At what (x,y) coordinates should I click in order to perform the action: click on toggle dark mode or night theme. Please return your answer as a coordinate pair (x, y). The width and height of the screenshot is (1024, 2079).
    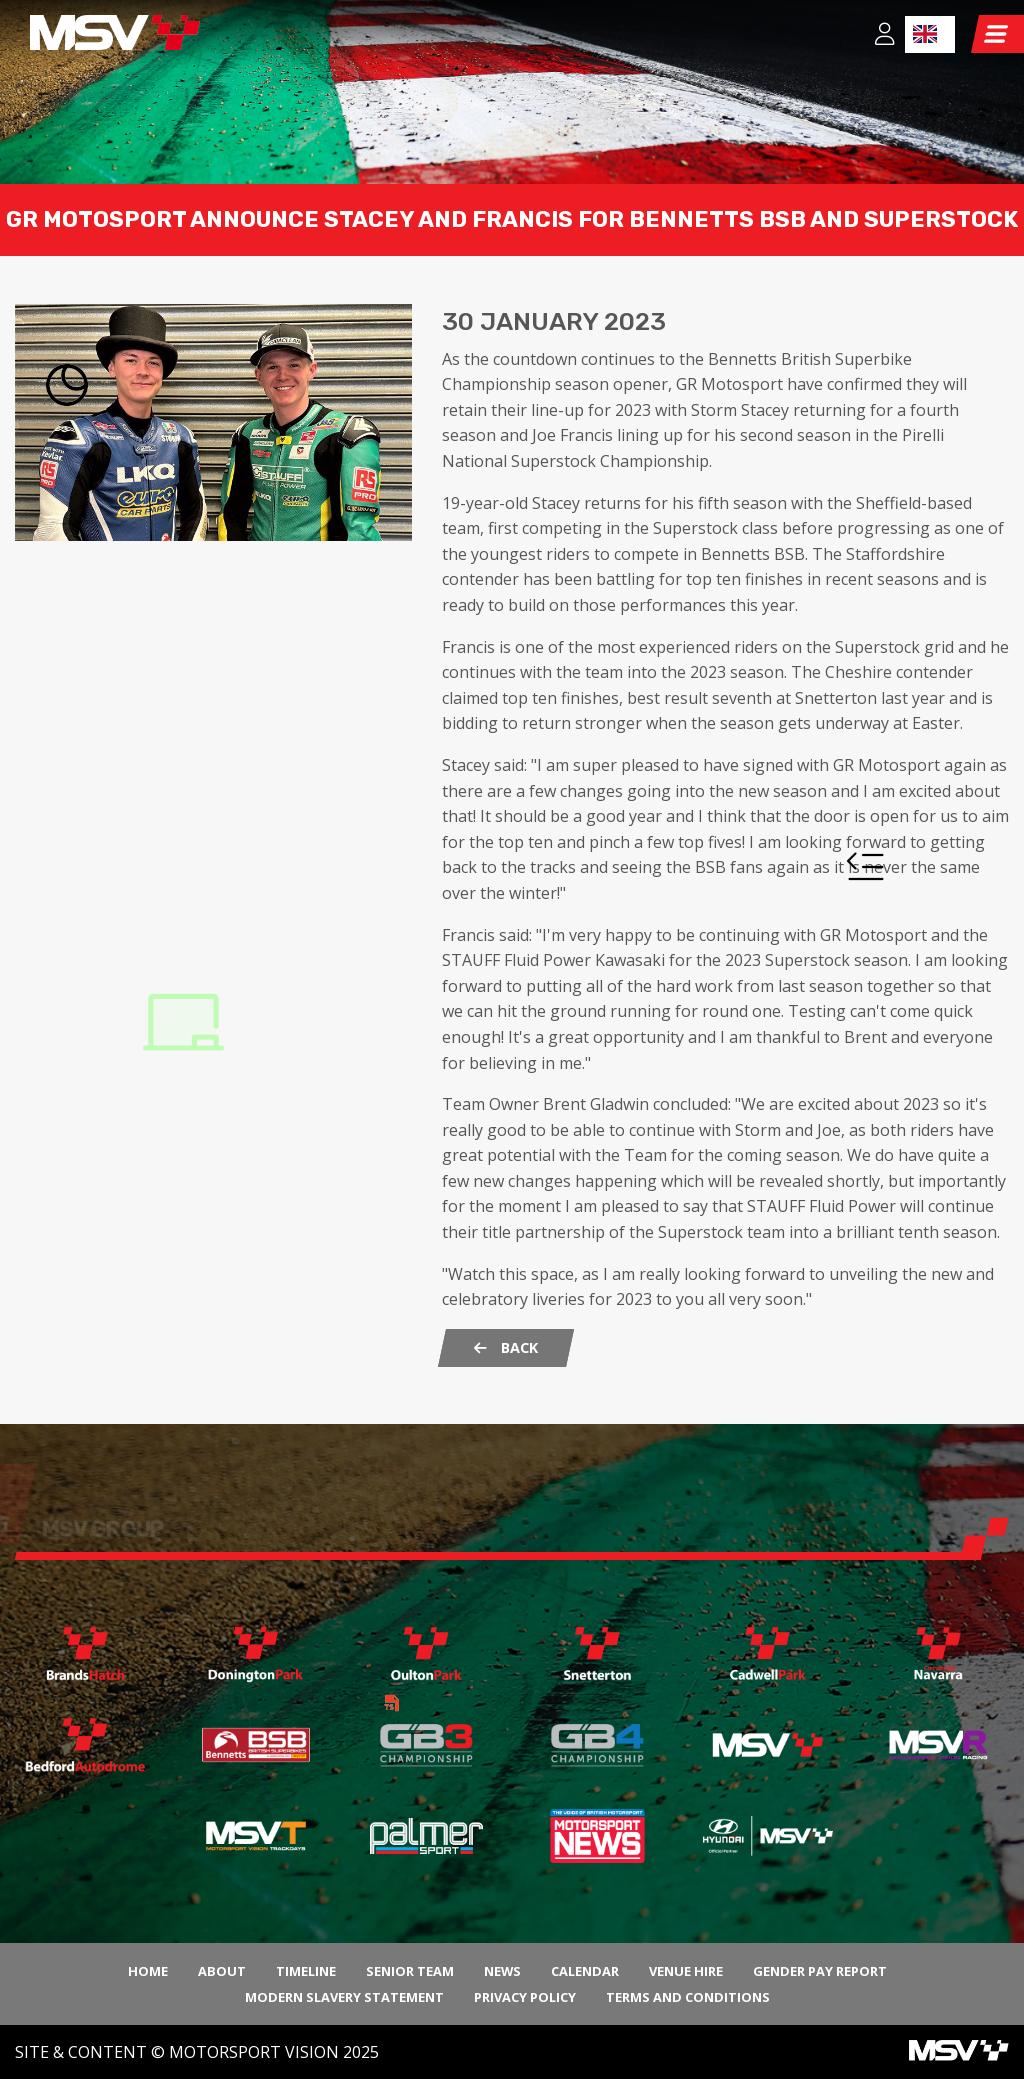
    Looking at the image, I should click on (67, 385).